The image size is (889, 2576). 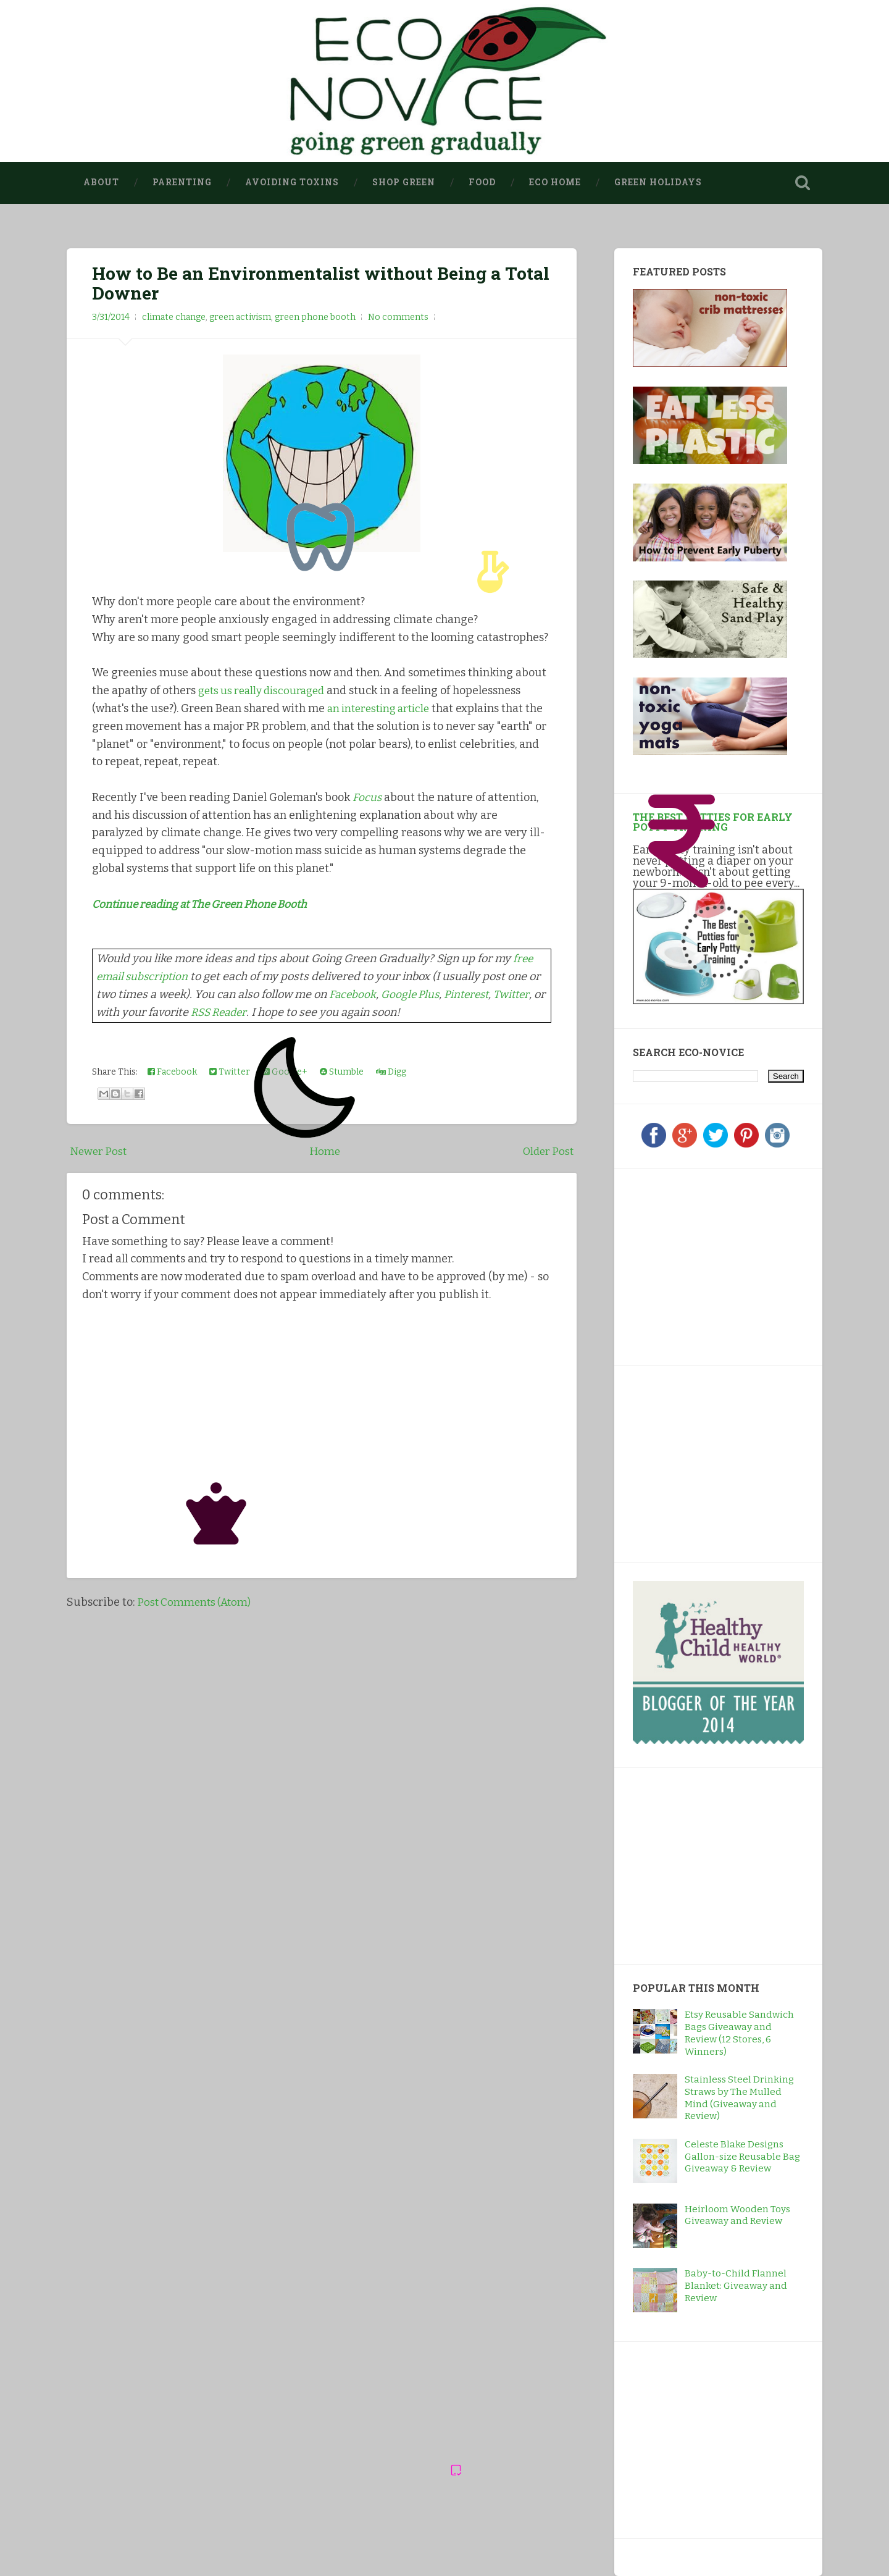 I want to click on access dental health information, so click(x=320, y=537).